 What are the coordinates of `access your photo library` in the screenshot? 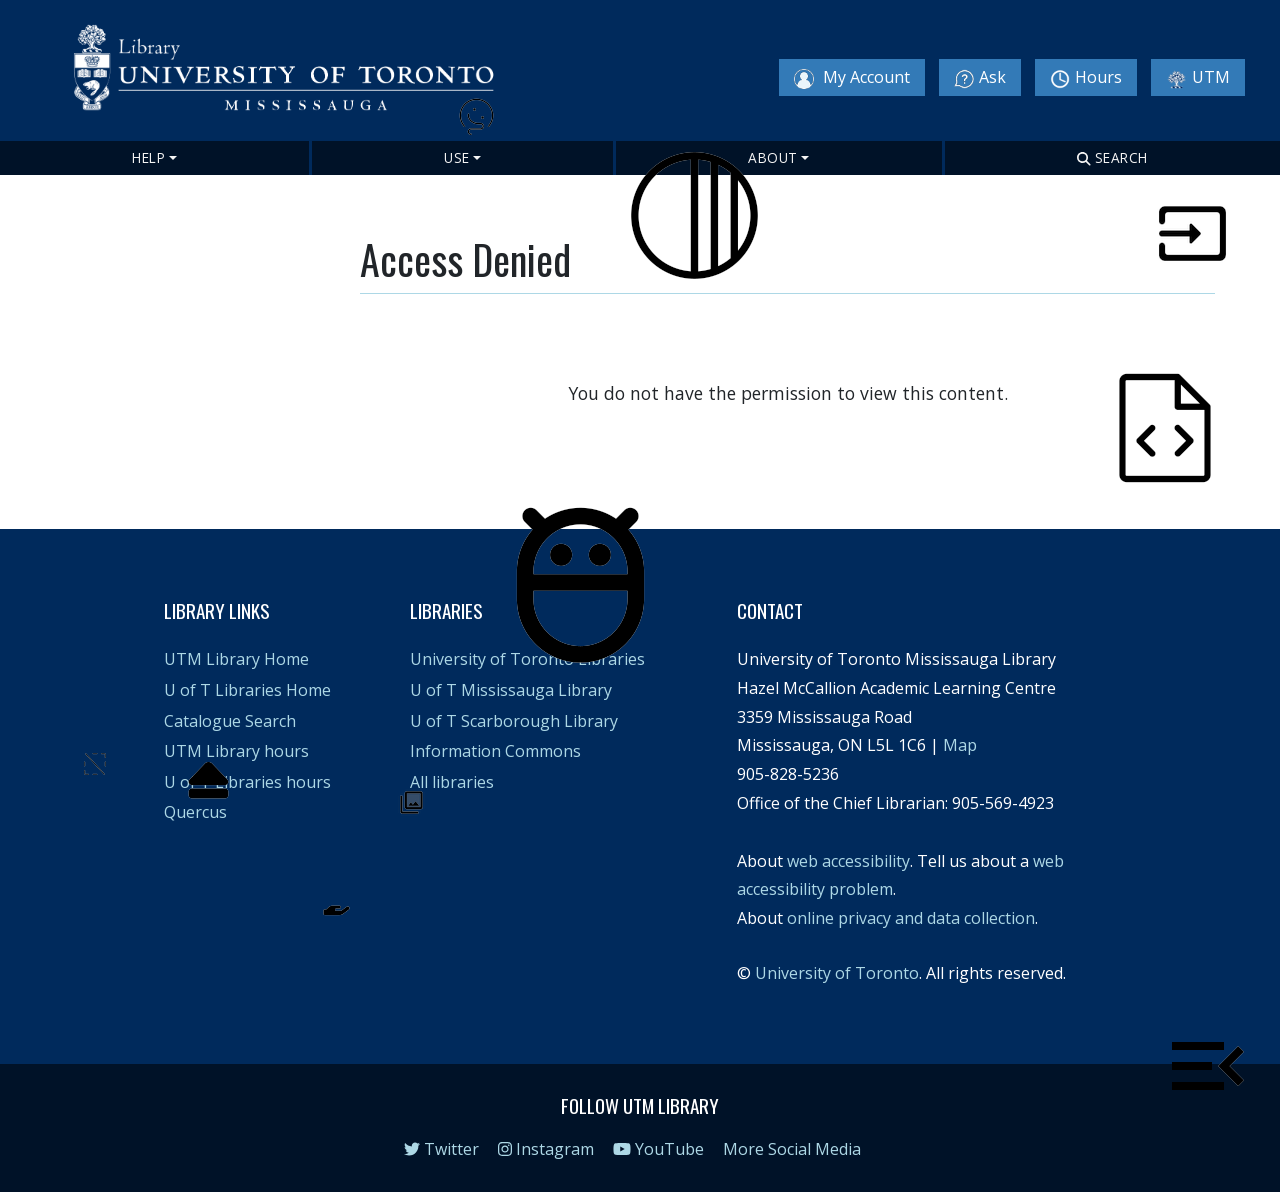 It's located at (411, 802).